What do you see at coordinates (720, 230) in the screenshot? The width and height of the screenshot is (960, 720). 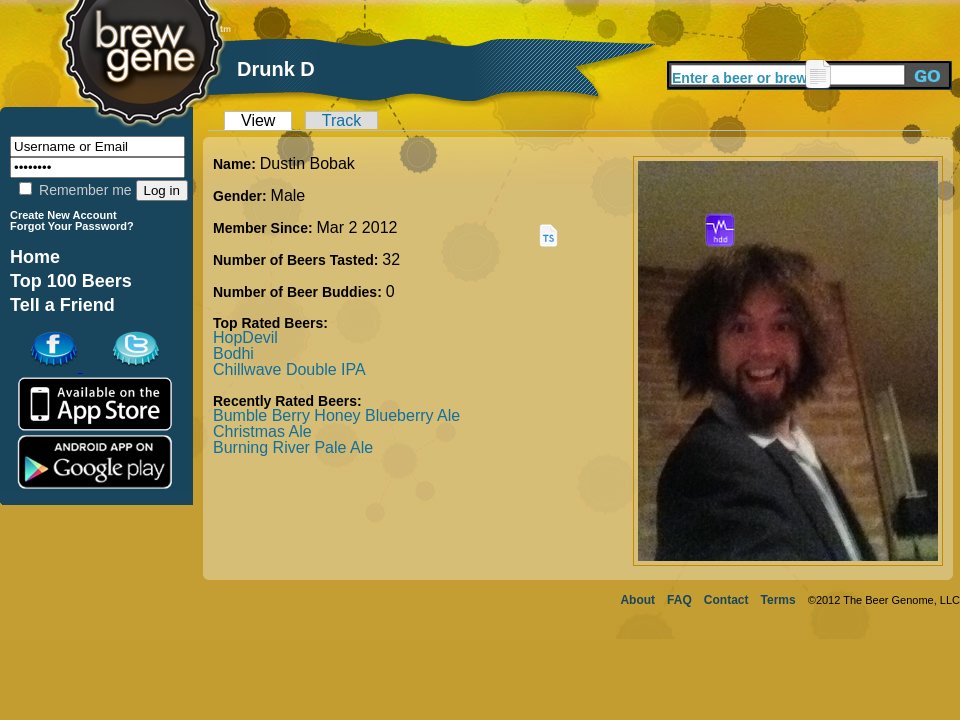 I see `virtualbox hard disk drive file` at bounding box center [720, 230].